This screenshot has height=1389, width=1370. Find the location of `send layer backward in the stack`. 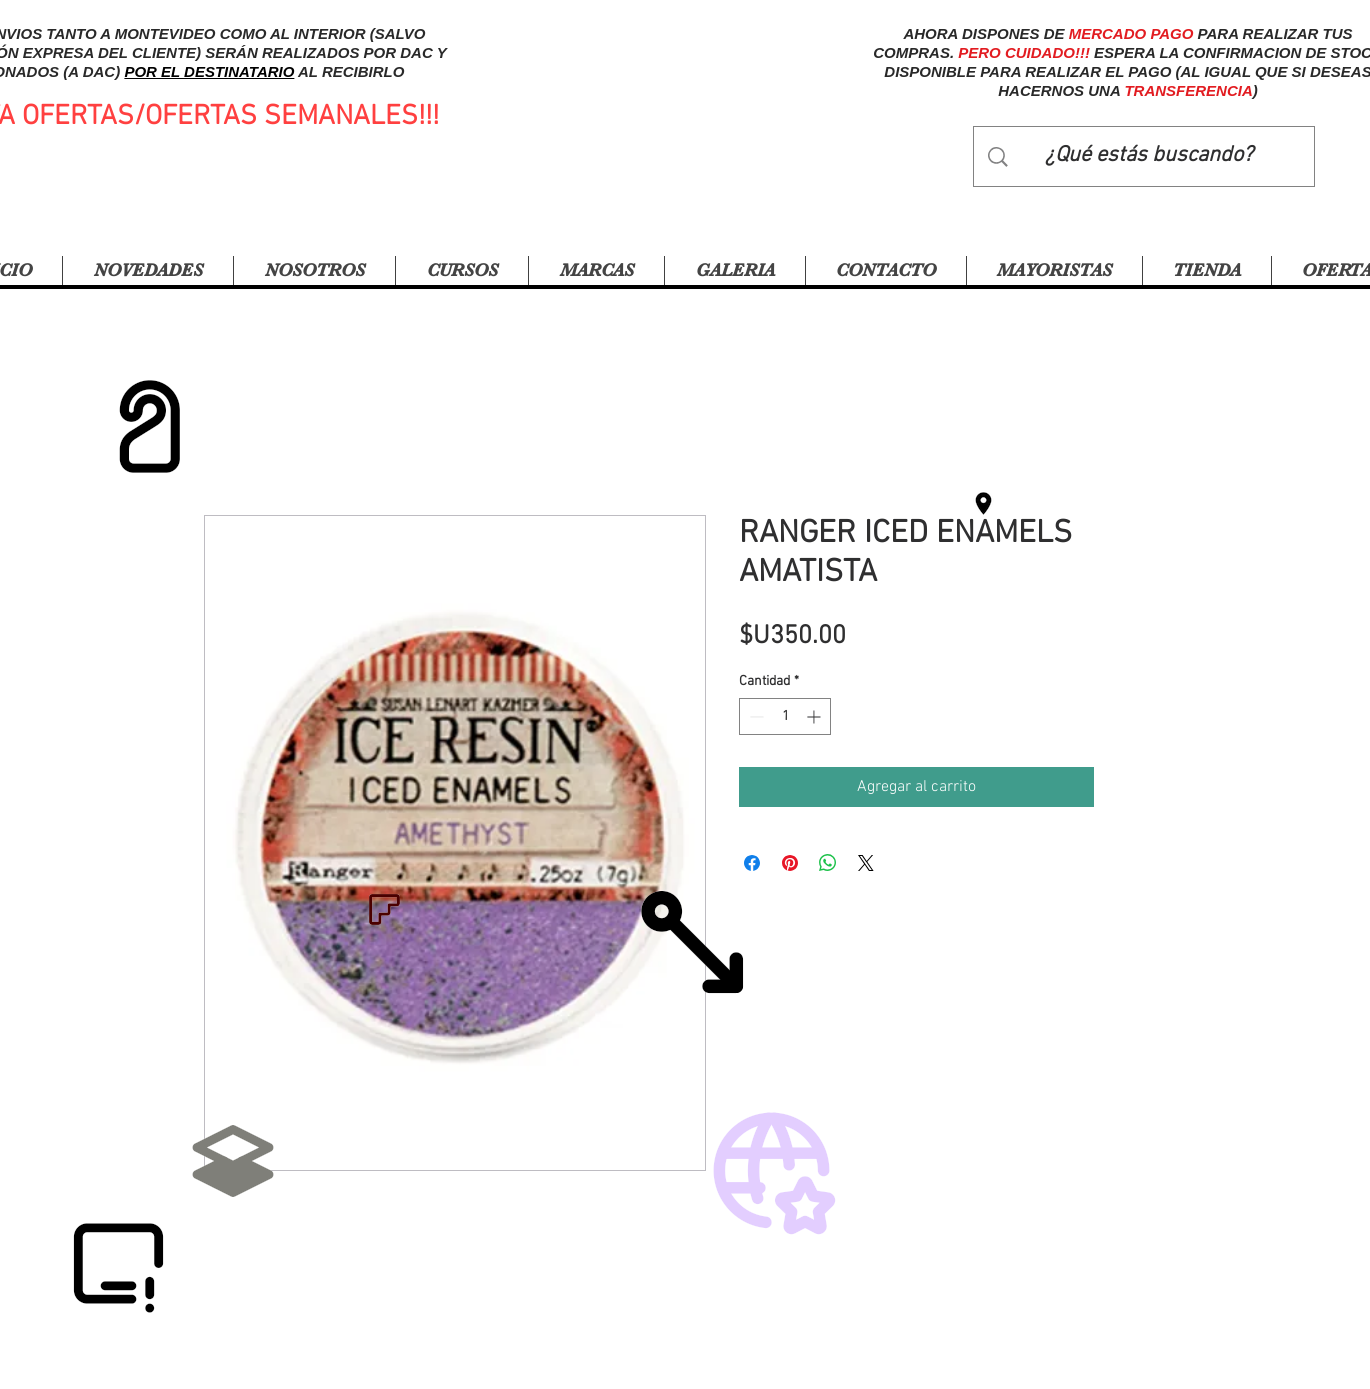

send layer backward in the stack is located at coordinates (233, 1161).